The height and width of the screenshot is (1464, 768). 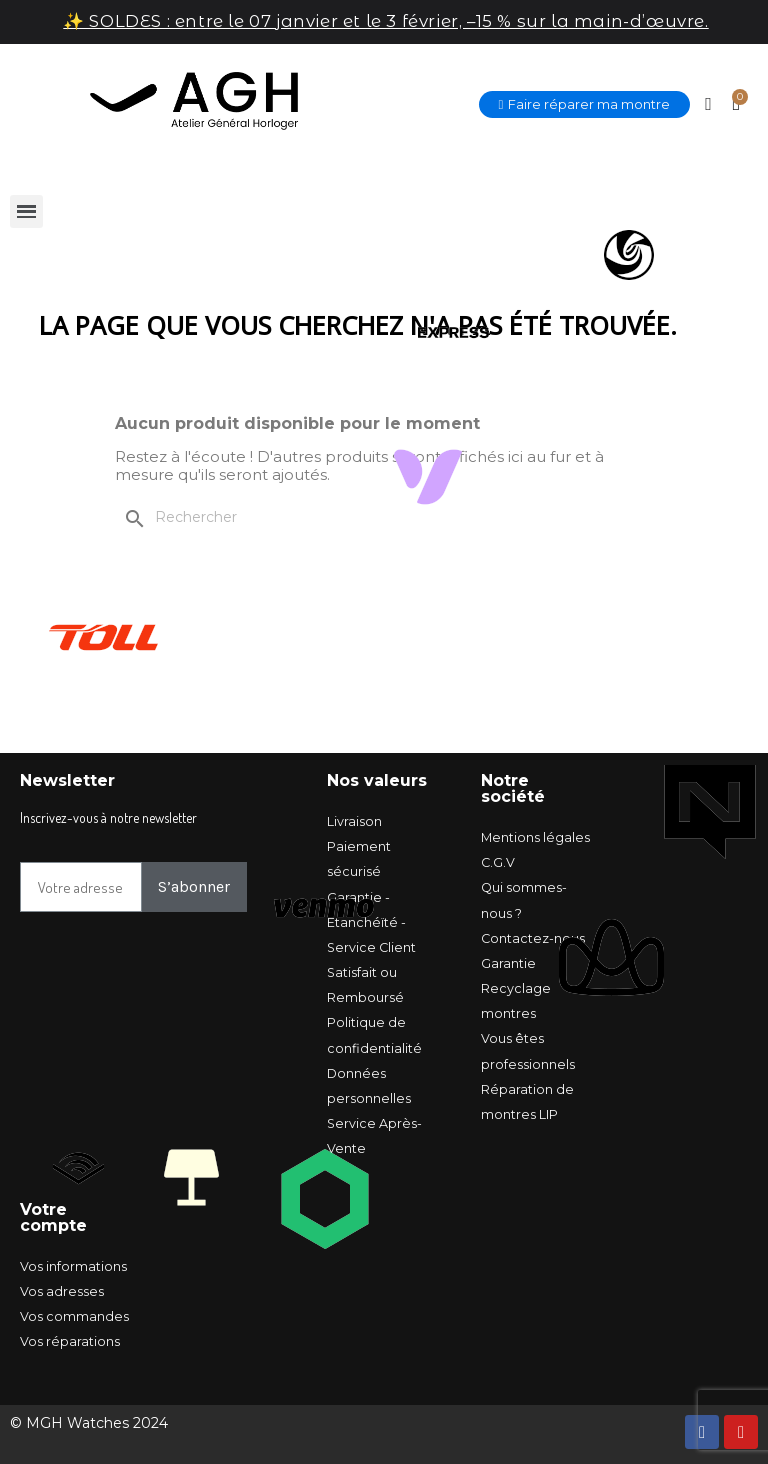 I want to click on open keynote presentation app, so click(x=191, y=1177).